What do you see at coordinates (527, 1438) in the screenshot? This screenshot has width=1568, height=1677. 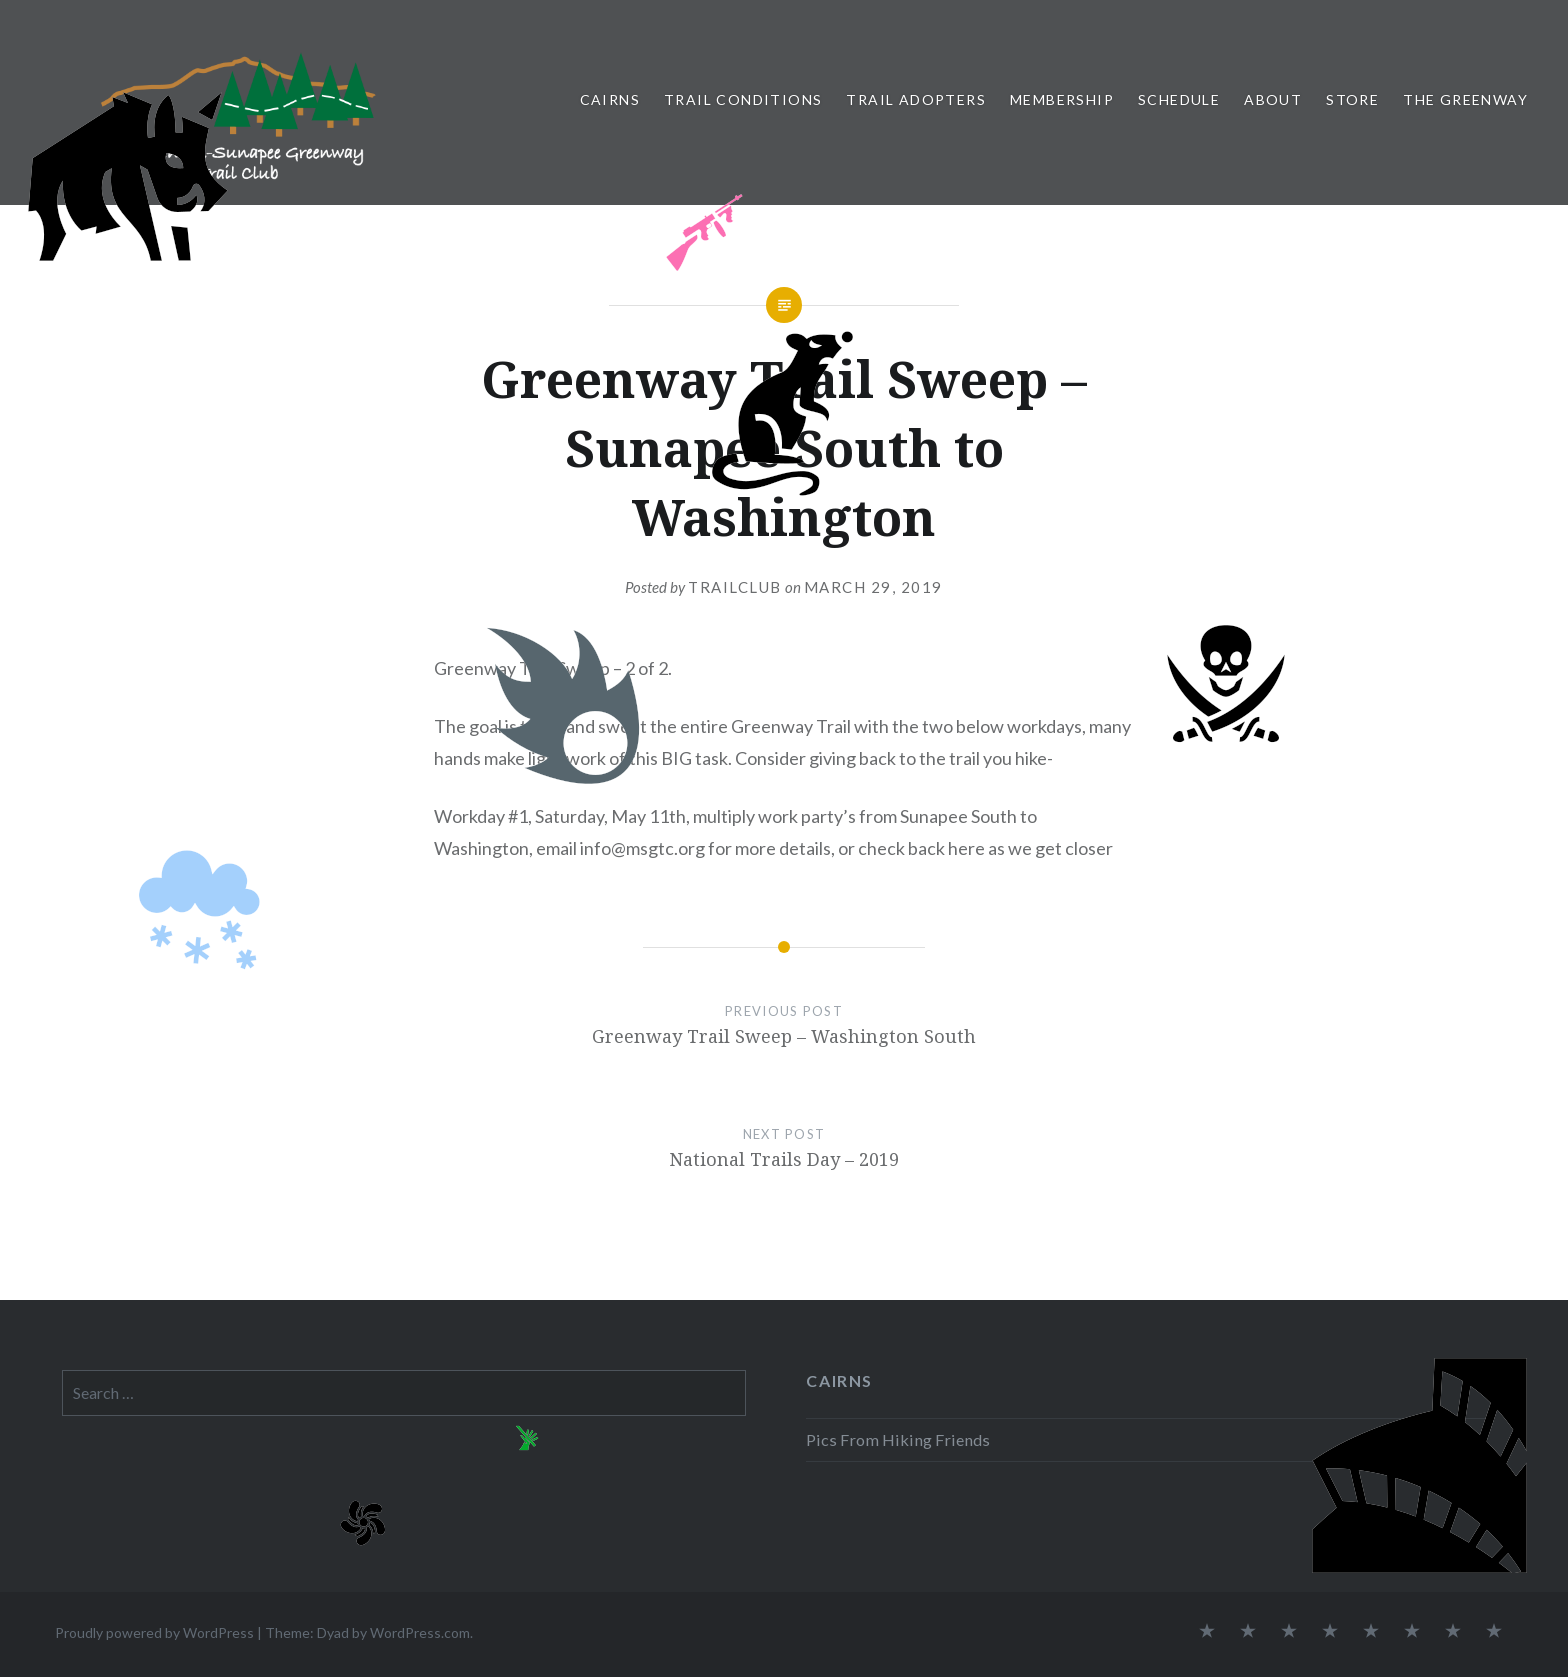 I see `catch or grab an item` at bounding box center [527, 1438].